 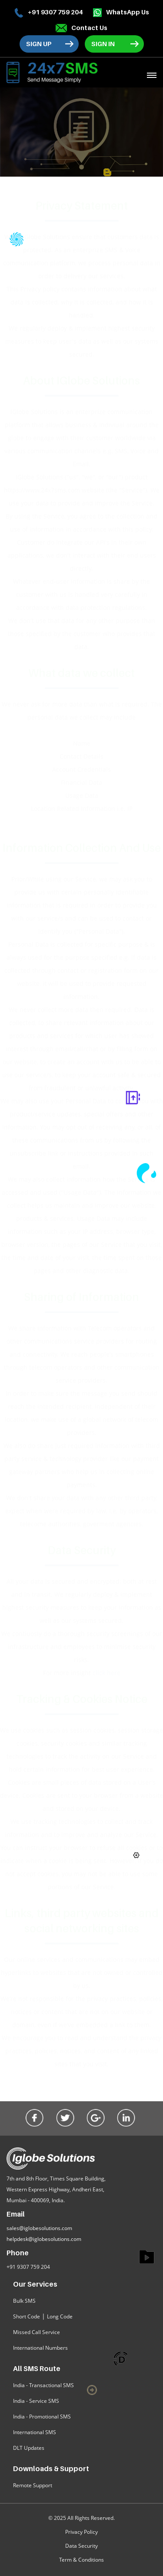 What do you see at coordinates (120, 2358) in the screenshot?
I see `OWASP Dependency-Check logo` at bounding box center [120, 2358].